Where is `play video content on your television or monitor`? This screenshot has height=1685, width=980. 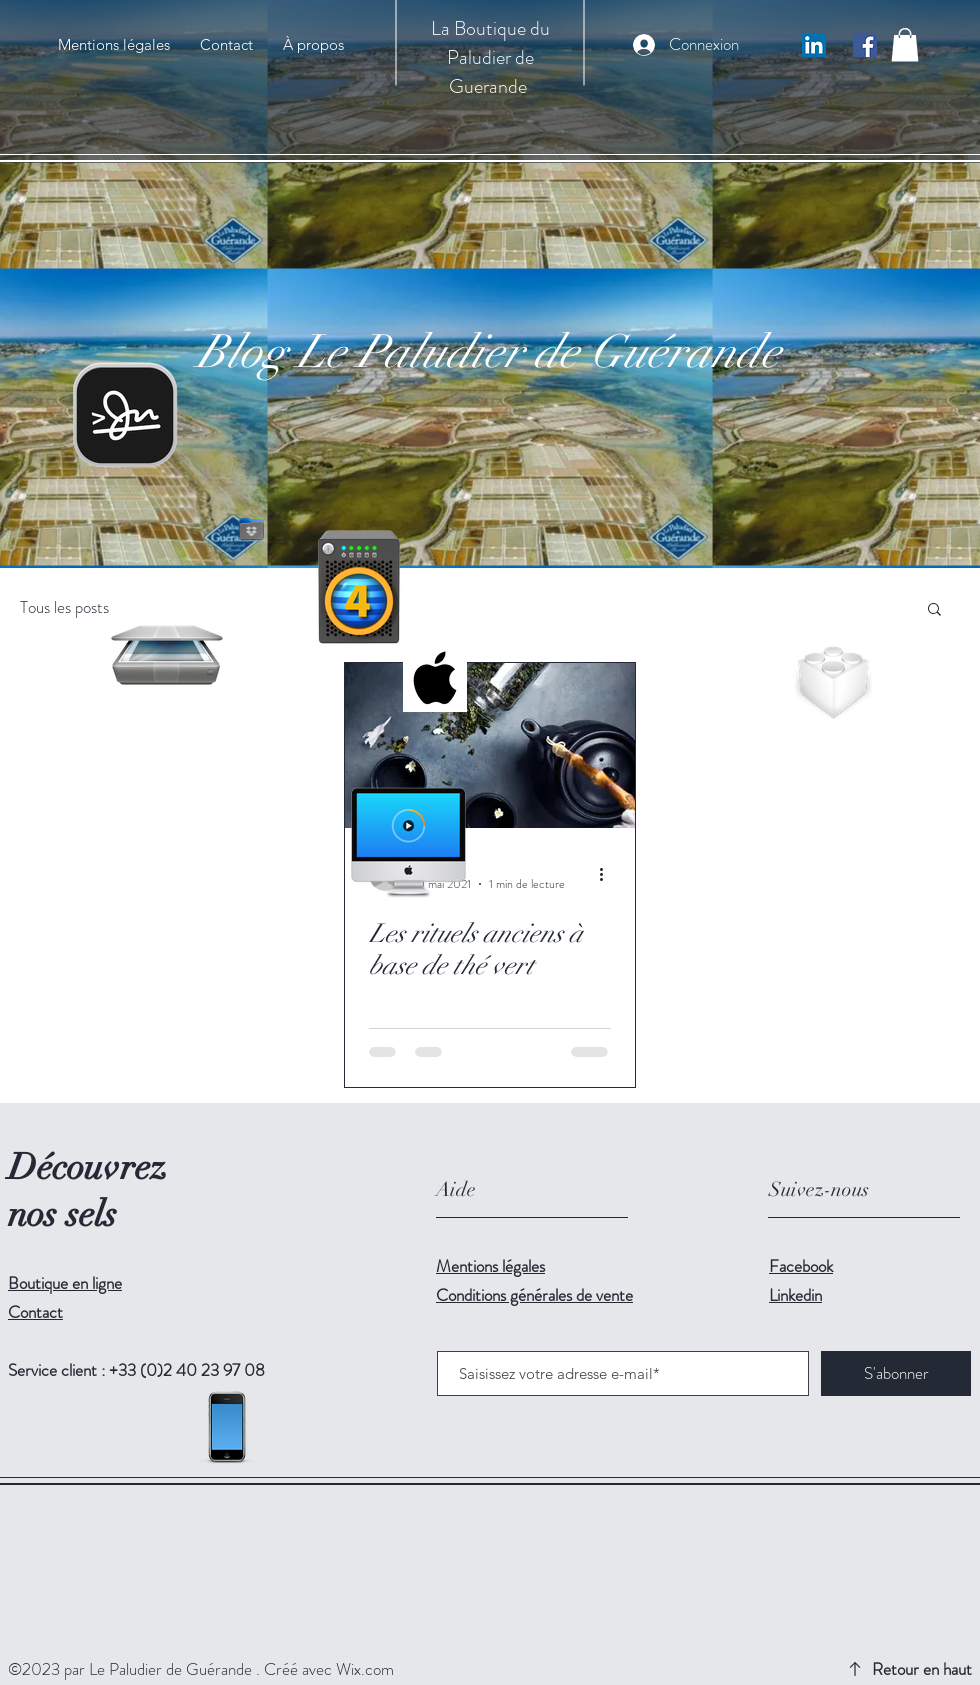 play video content on your television or monitor is located at coordinates (408, 842).